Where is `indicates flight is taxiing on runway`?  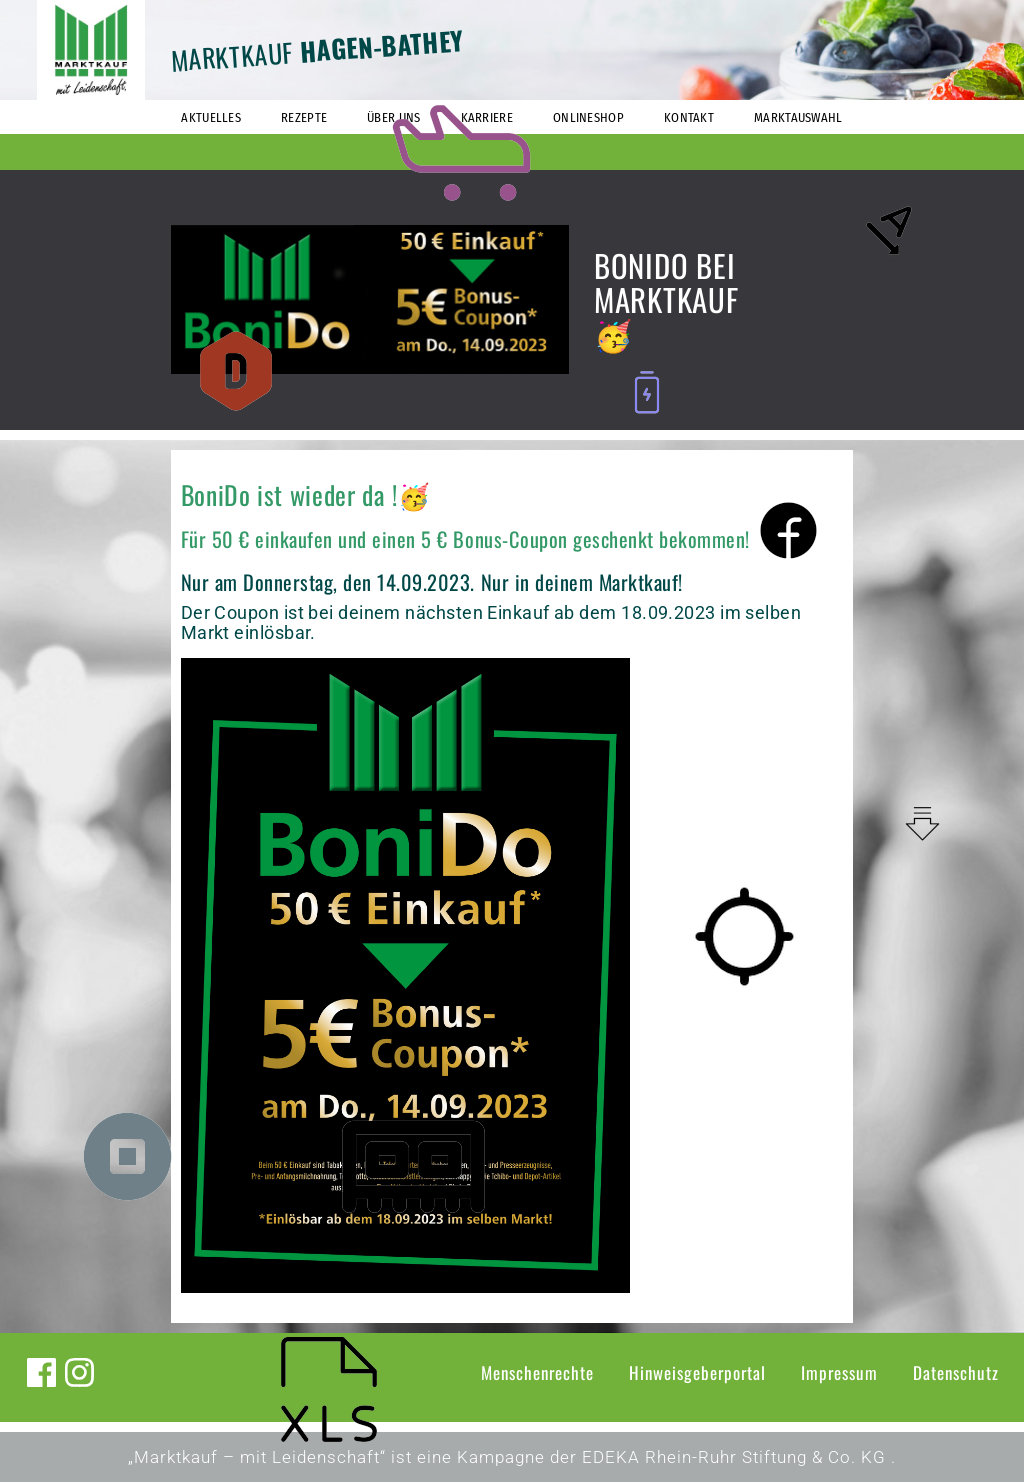
indicates flight is taxiing on runway is located at coordinates (461, 150).